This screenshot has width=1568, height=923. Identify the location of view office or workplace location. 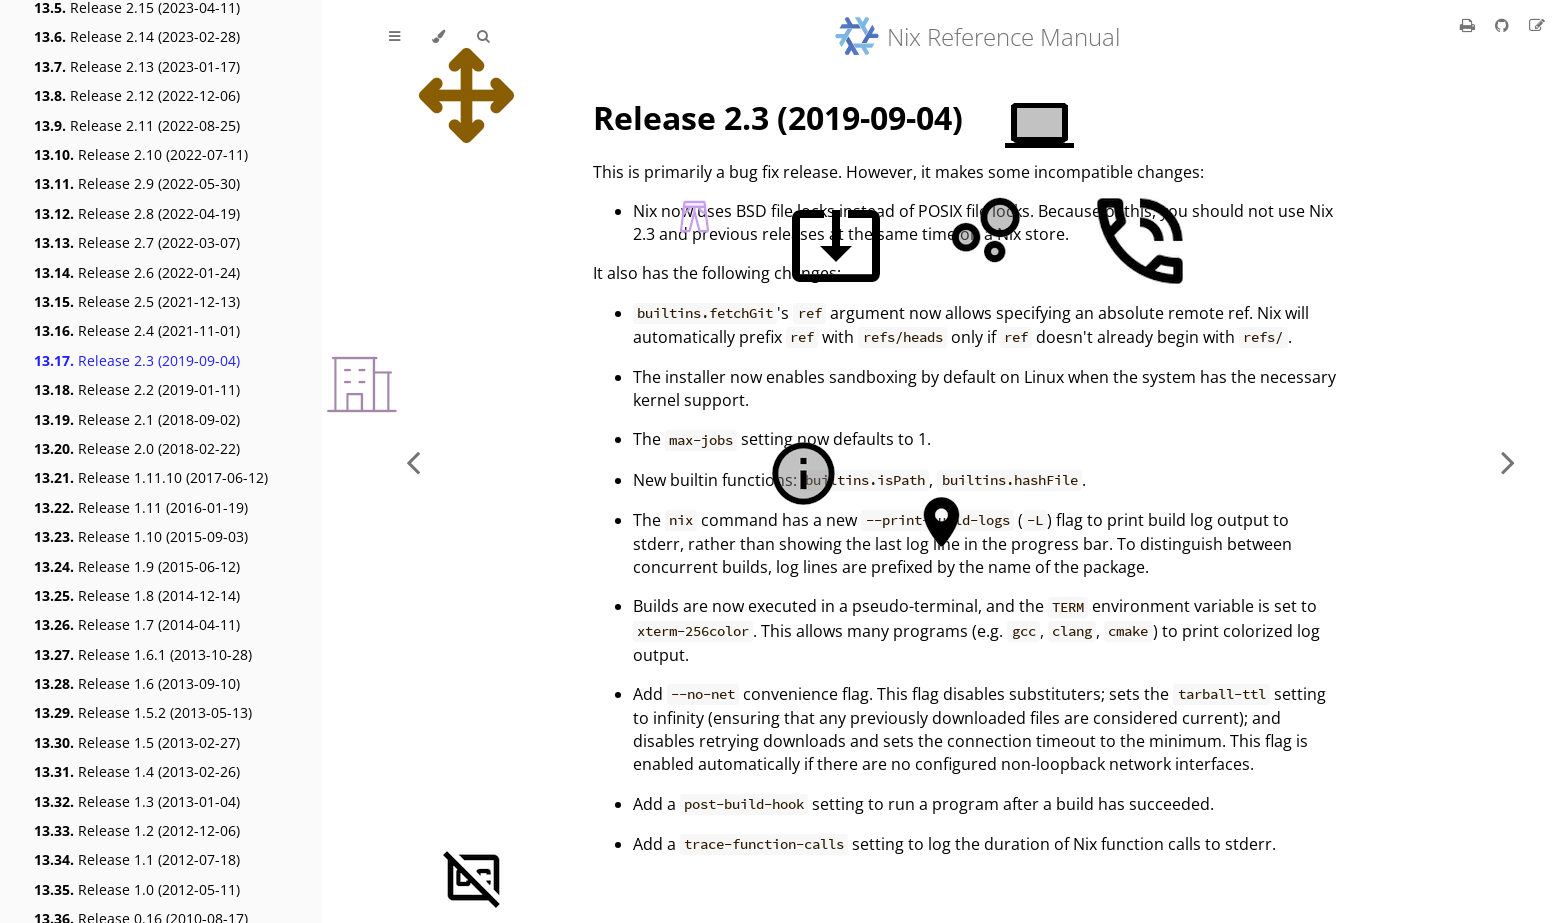
(359, 384).